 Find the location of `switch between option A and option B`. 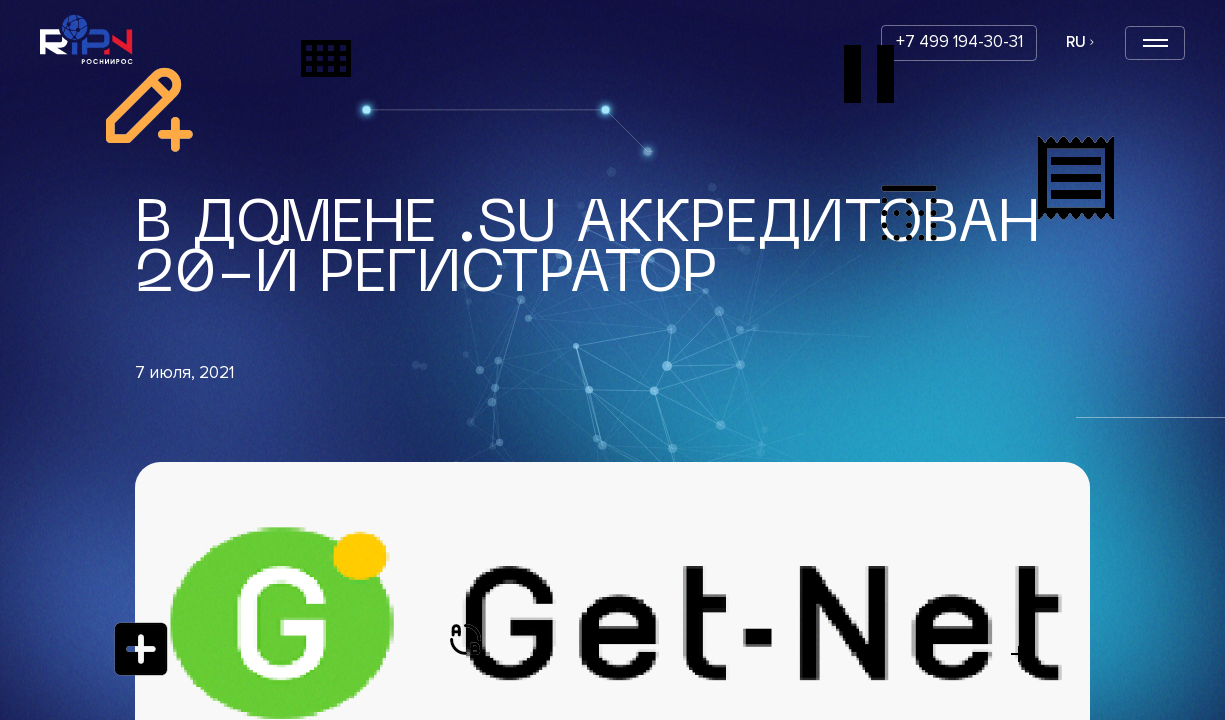

switch between option A and option B is located at coordinates (465, 639).